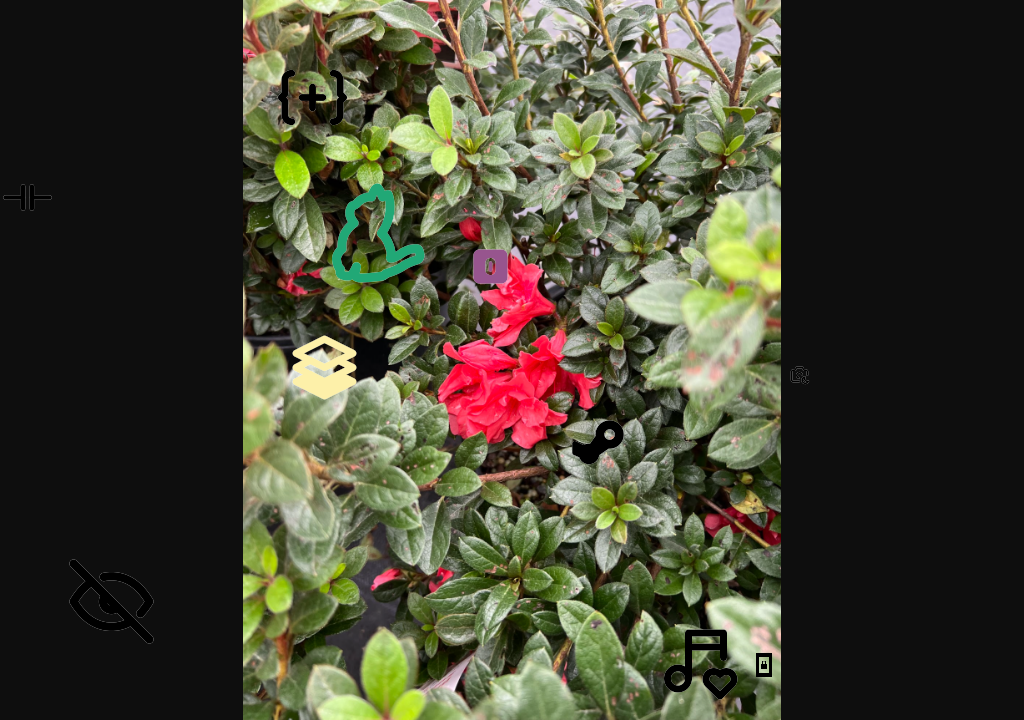 This screenshot has width=1024, height=720. Describe the element at coordinates (490, 266) in the screenshot. I see `indicates zero items or empty count` at that location.